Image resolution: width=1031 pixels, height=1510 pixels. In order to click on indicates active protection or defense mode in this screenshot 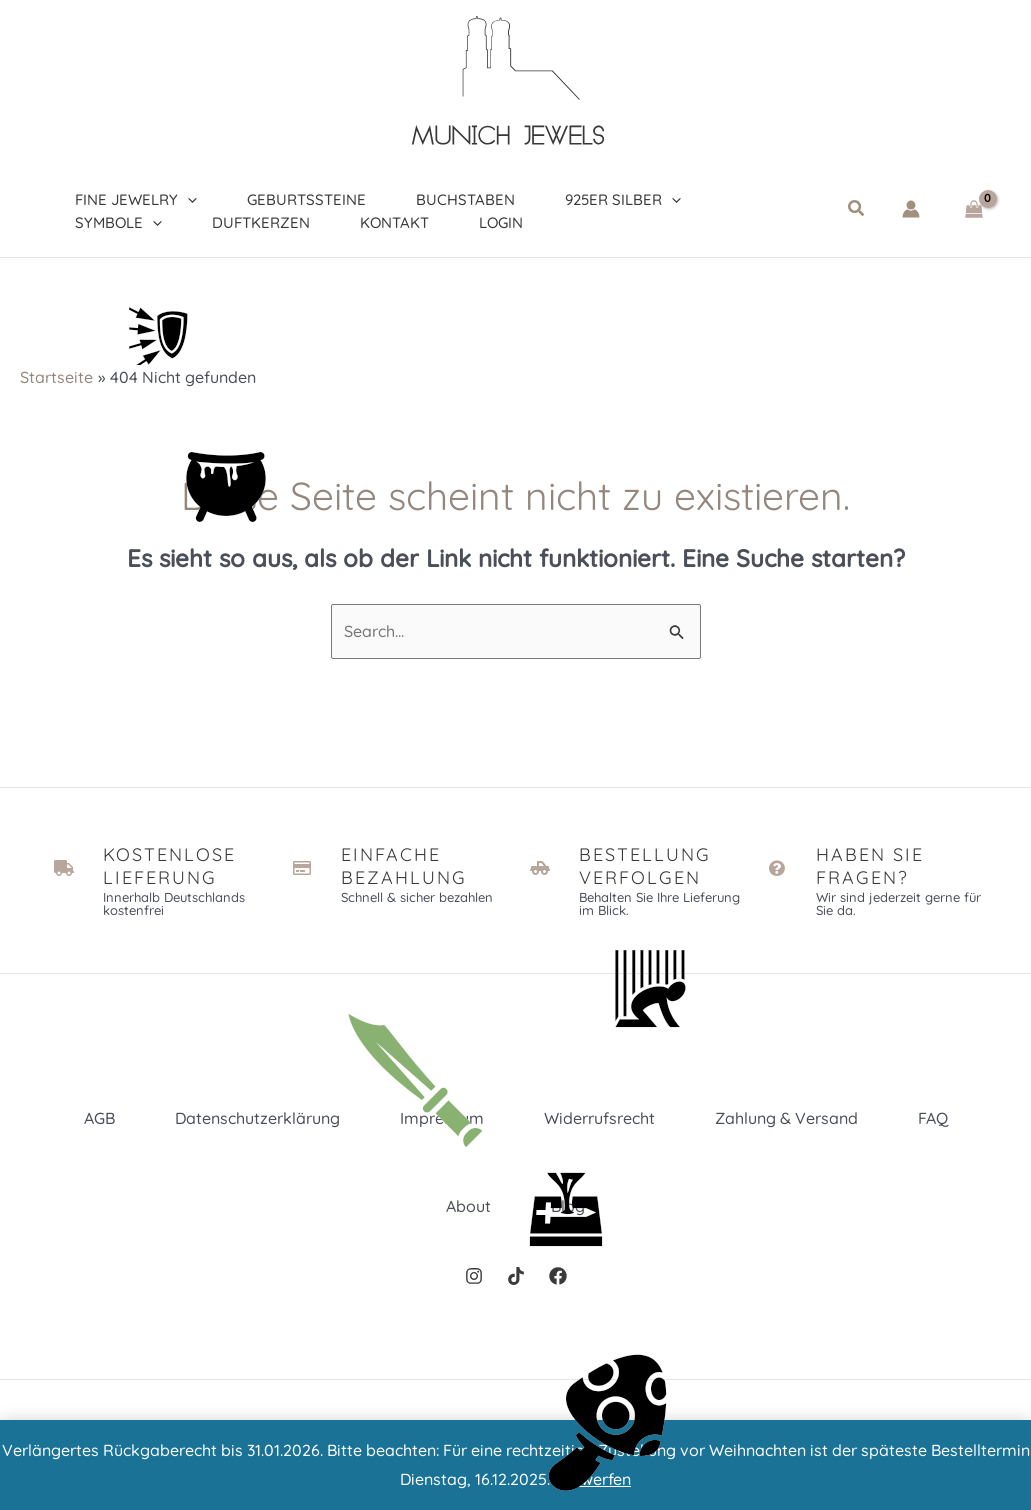, I will do `click(158, 335)`.